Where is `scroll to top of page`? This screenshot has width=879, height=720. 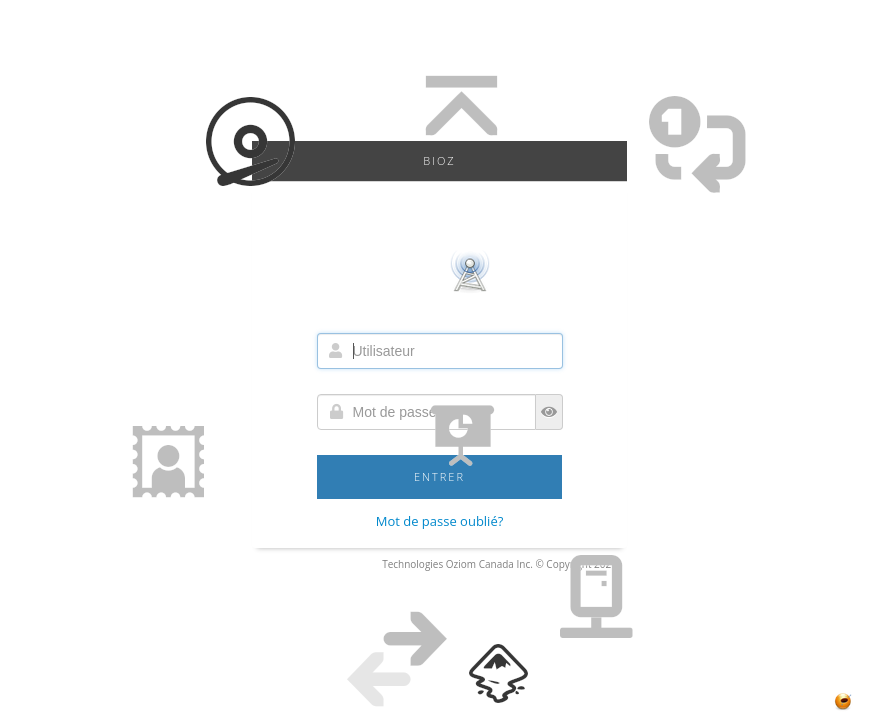 scroll to top of page is located at coordinates (461, 105).